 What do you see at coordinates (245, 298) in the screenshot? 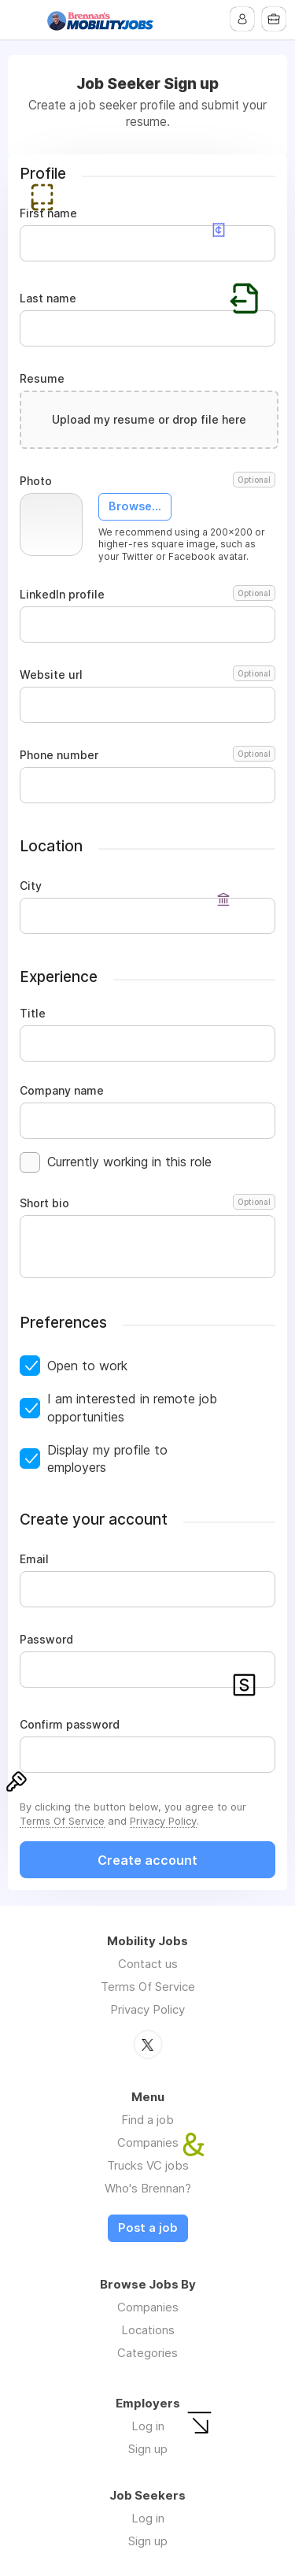
I see `export file to another location` at bounding box center [245, 298].